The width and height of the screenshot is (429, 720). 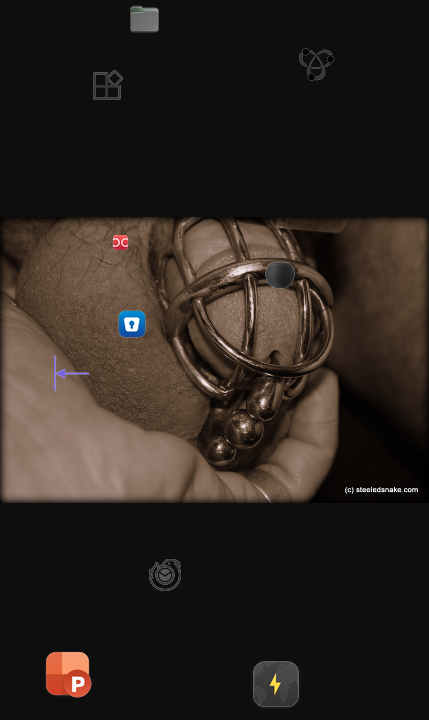 What do you see at coordinates (132, 324) in the screenshot?
I see `open enpass password manager` at bounding box center [132, 324].